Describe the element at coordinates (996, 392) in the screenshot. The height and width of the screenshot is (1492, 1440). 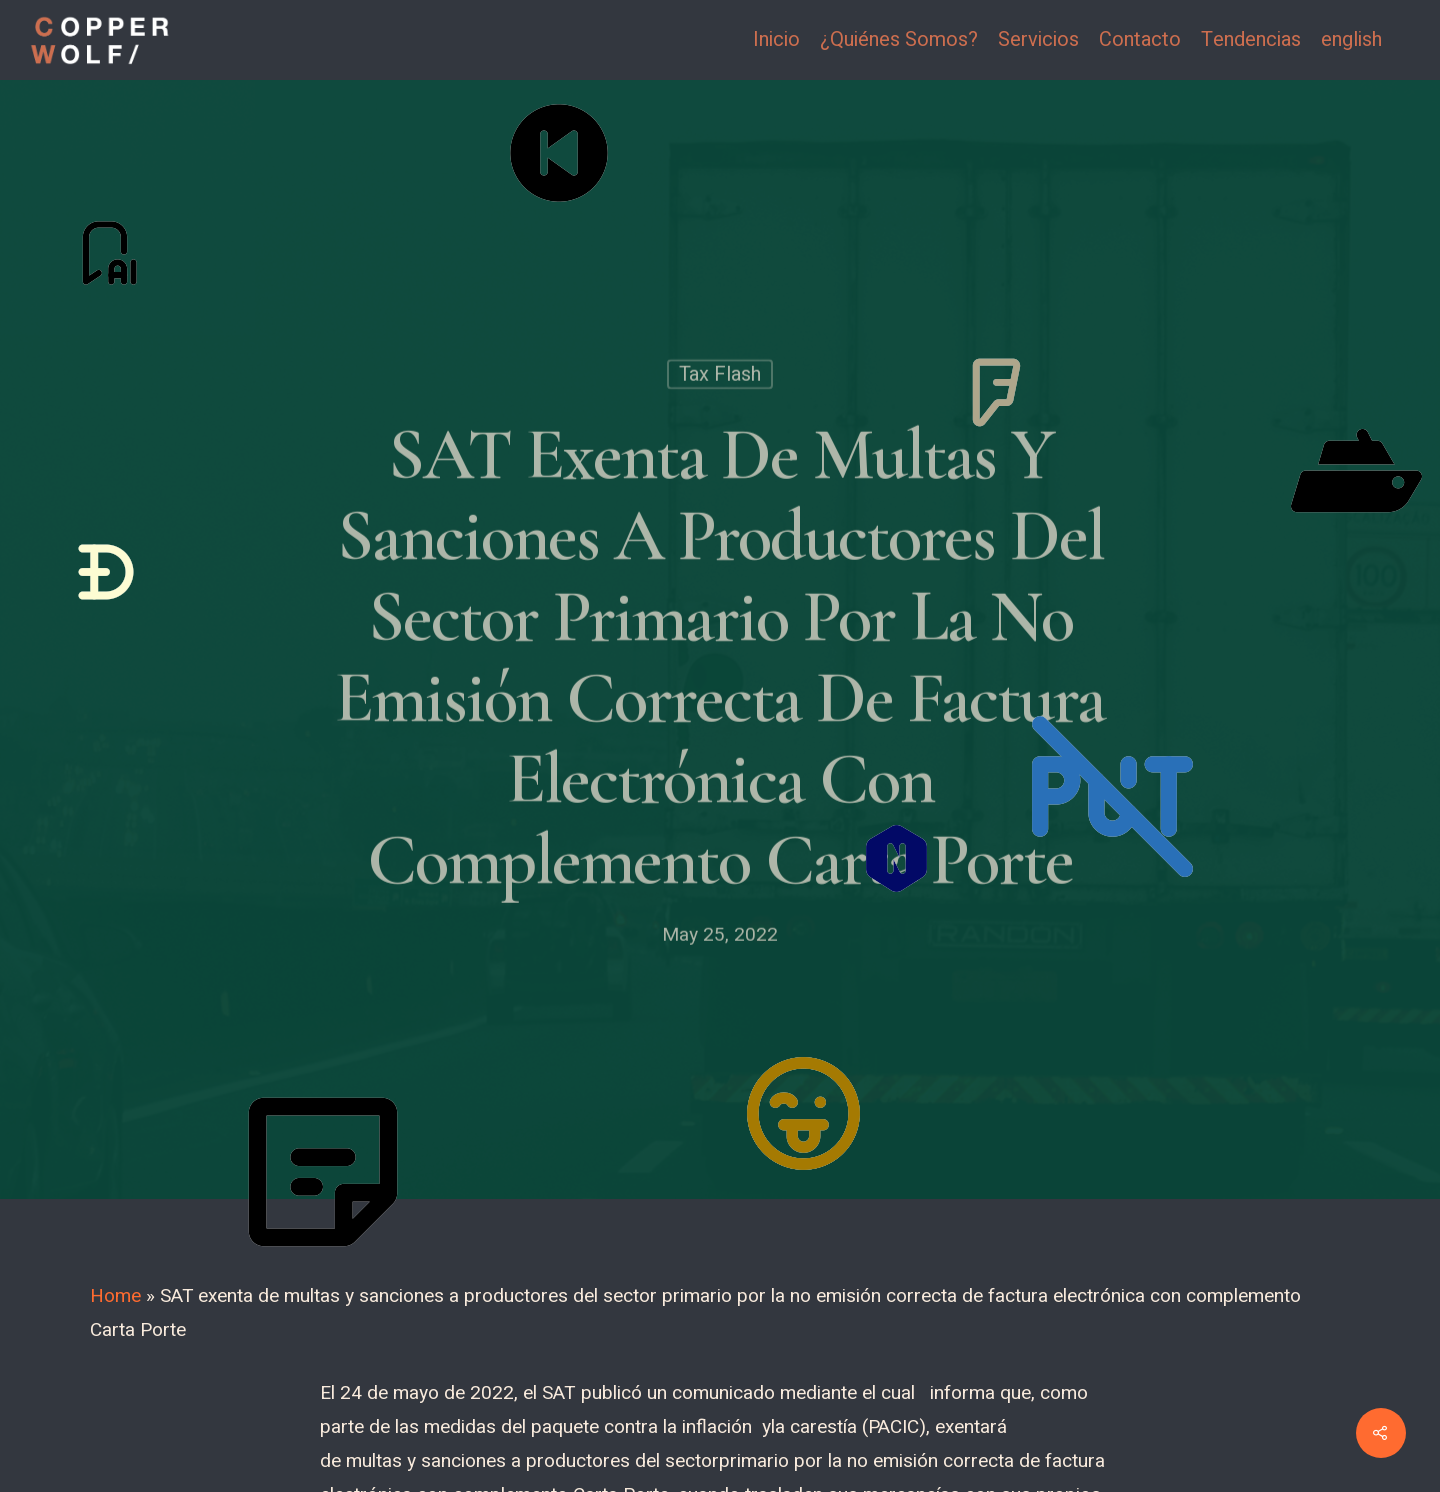
I see `open foursquare app` at that location.